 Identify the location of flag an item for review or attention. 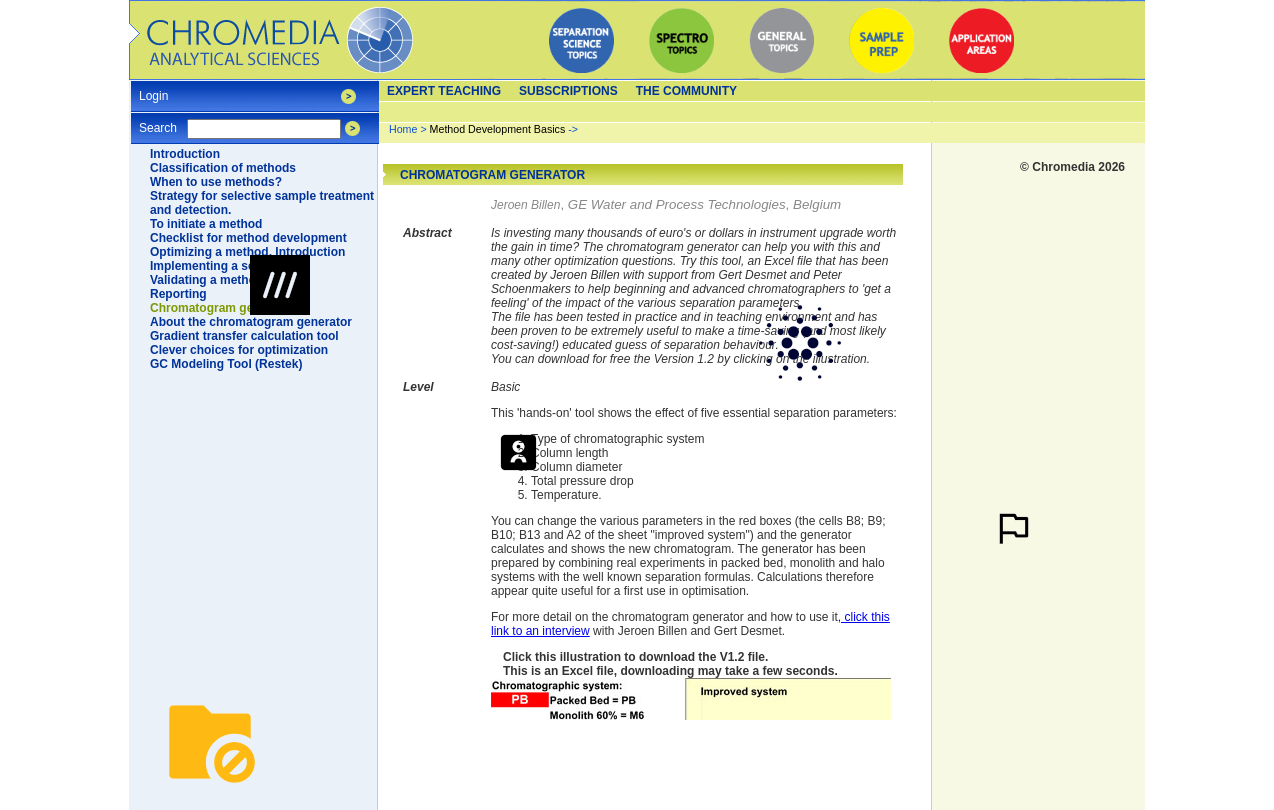
(1014, 528).